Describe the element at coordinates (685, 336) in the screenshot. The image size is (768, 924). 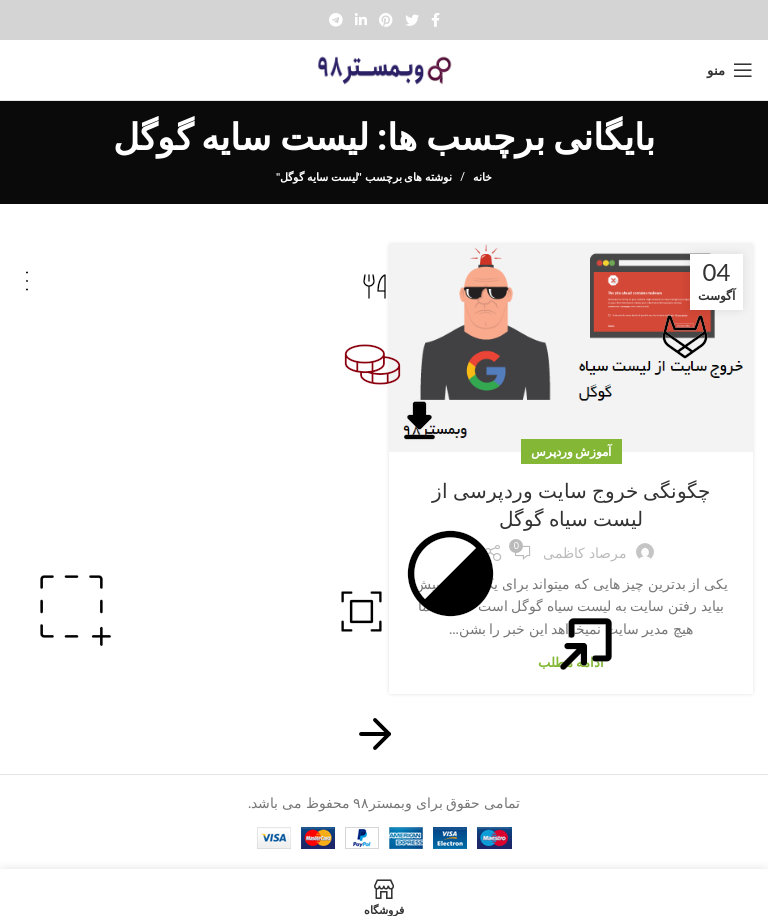
I see `open GitLab repository` at that location.